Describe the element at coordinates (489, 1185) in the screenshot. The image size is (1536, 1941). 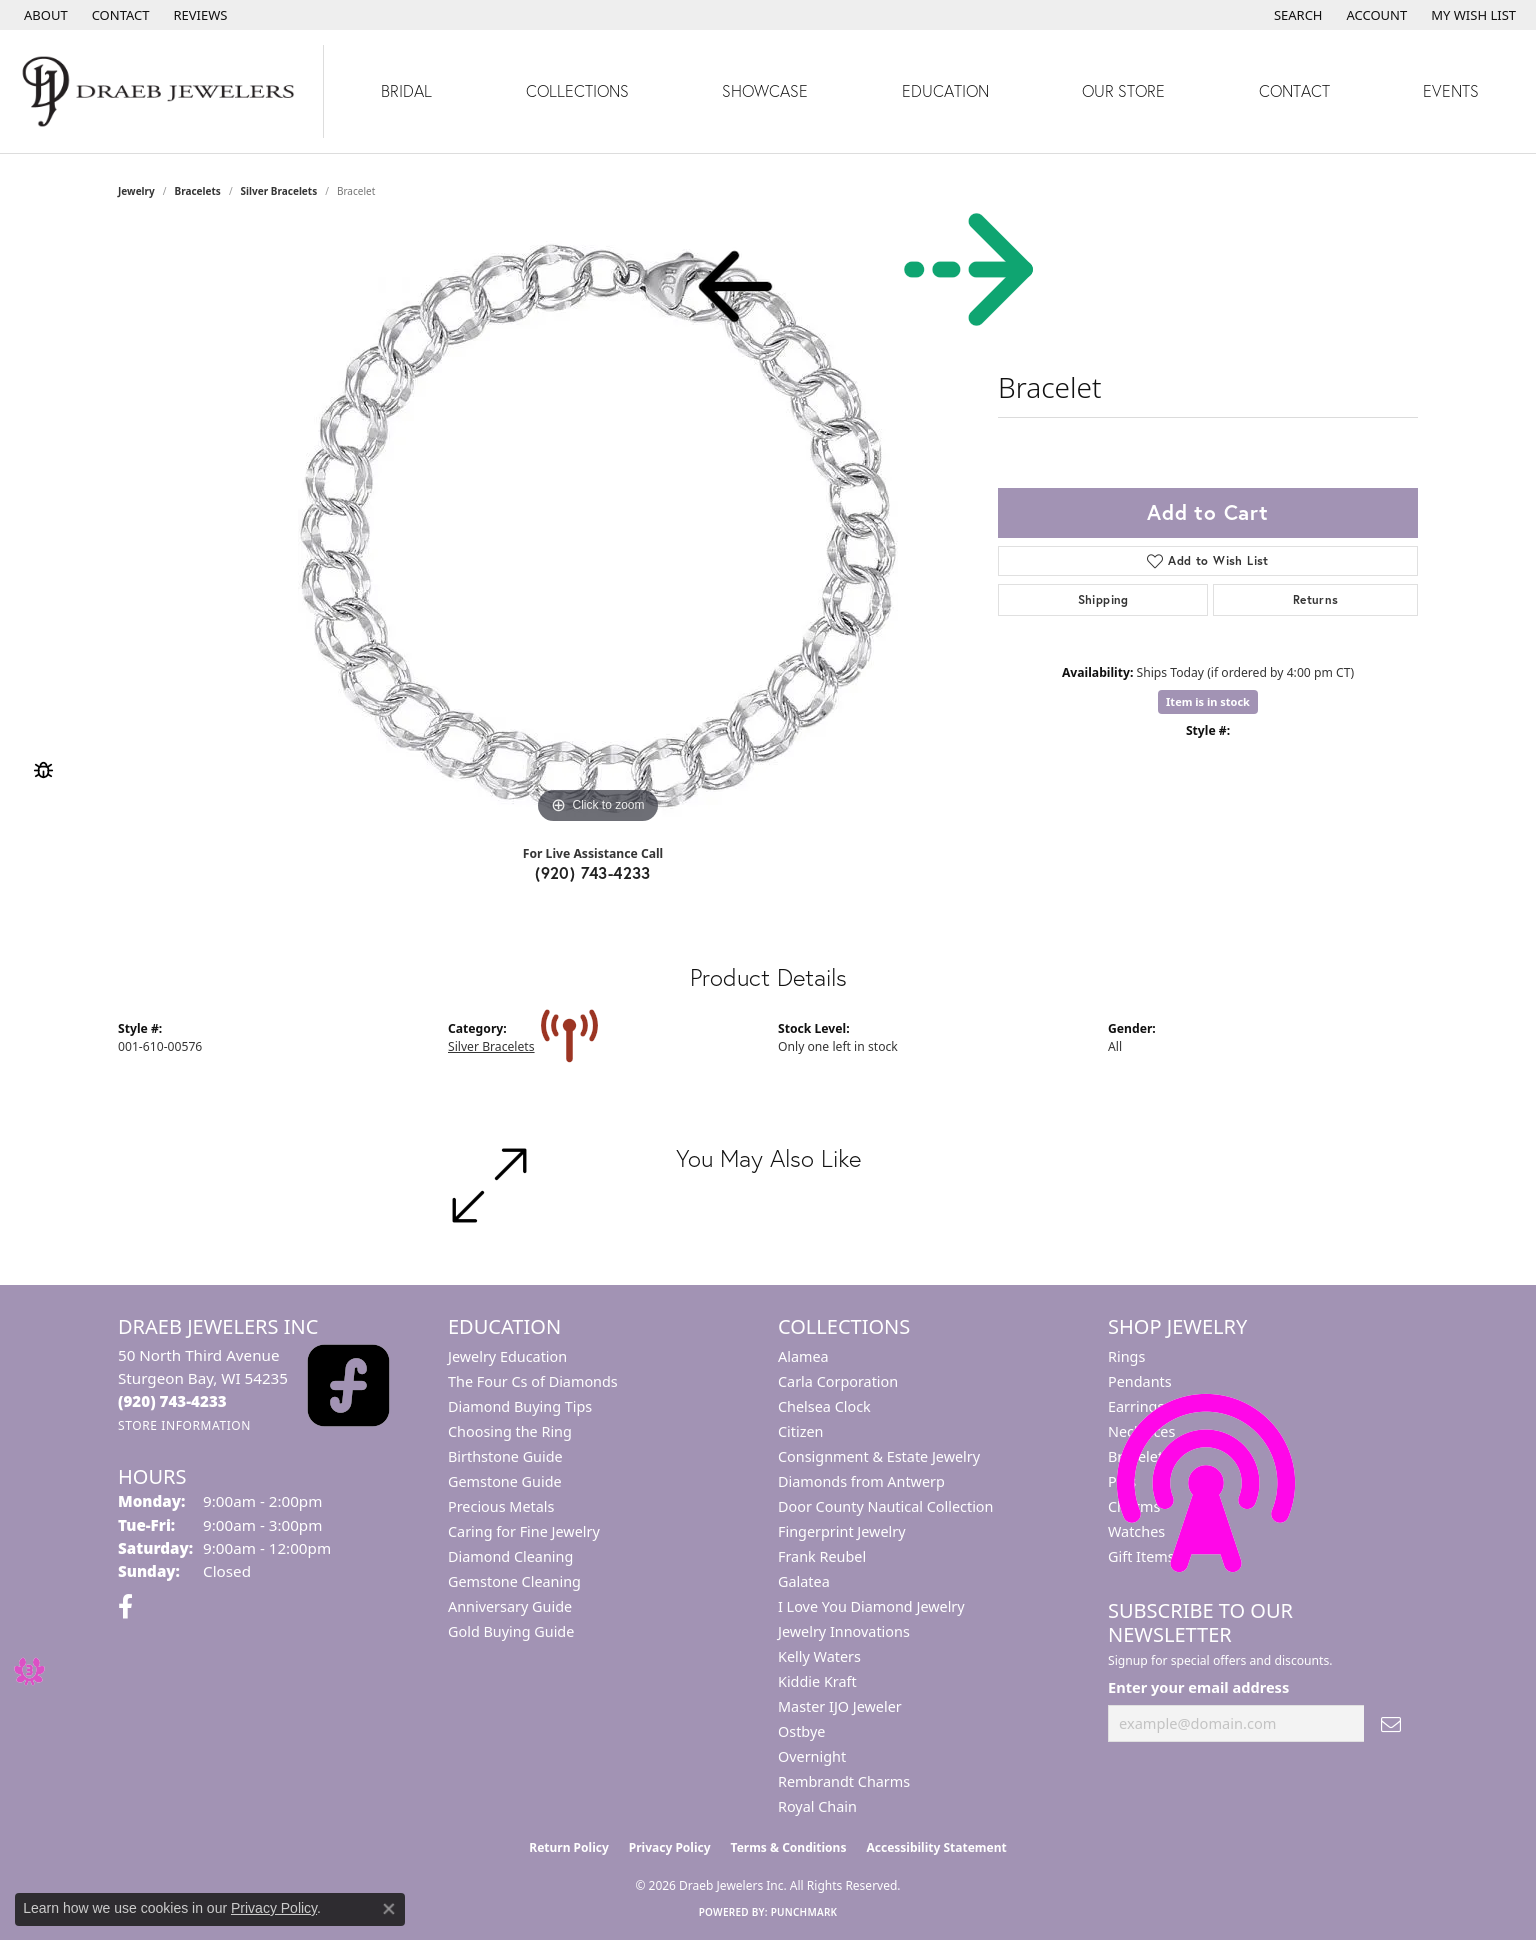
I see `expand to full screen` at that location.